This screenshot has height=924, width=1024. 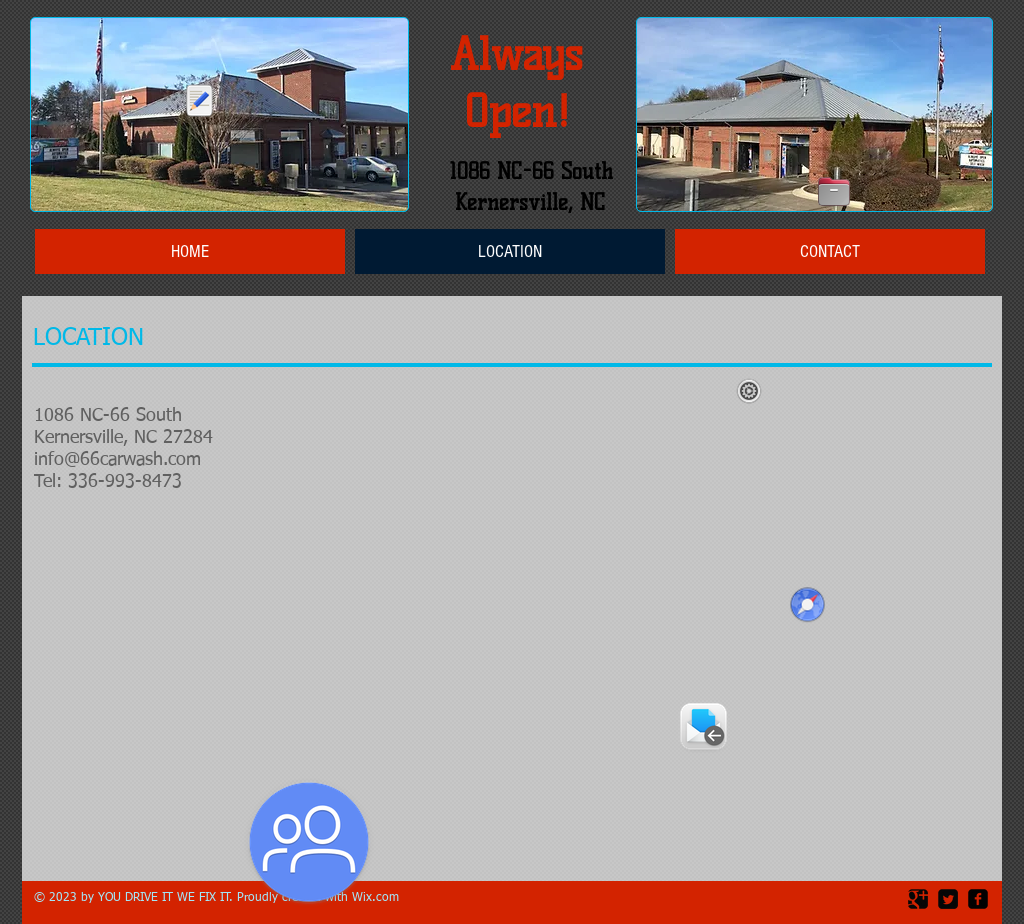 What do you see at coordinates (703, 726) in the screenshot?
I see `import contacts or data into kontact` at bounding box center [703, 726].